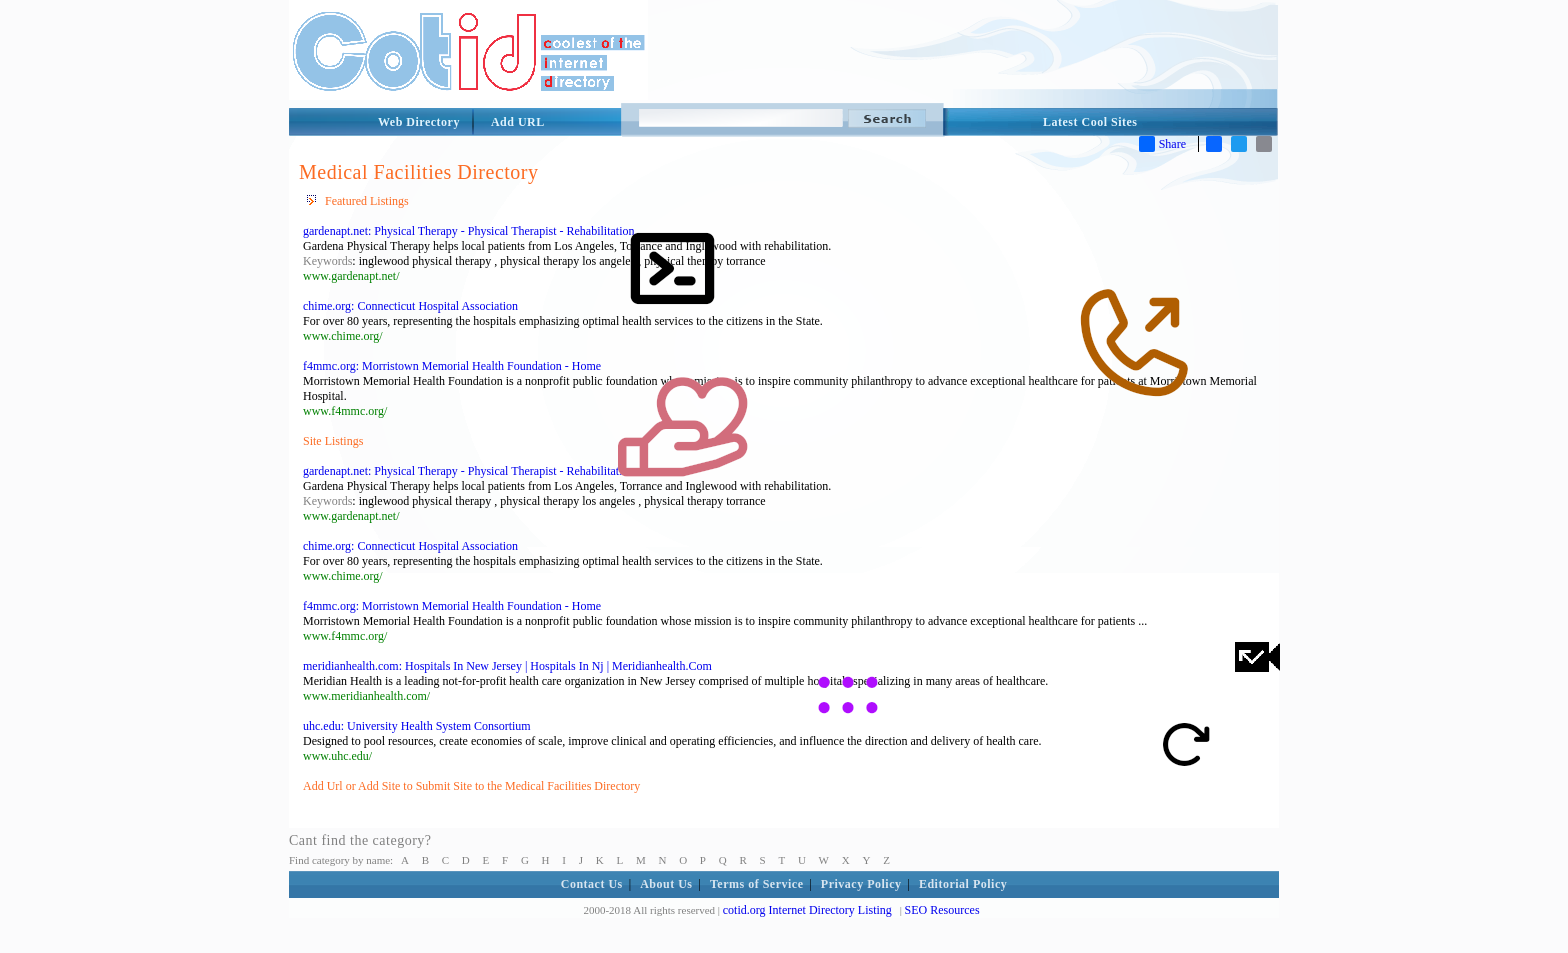 The width and height of the screenshot is (1568, 953). What do you see at coordinates (672, 268) in the screenshot?
I see `open the command line terminal` at bounding box center [672, 268].